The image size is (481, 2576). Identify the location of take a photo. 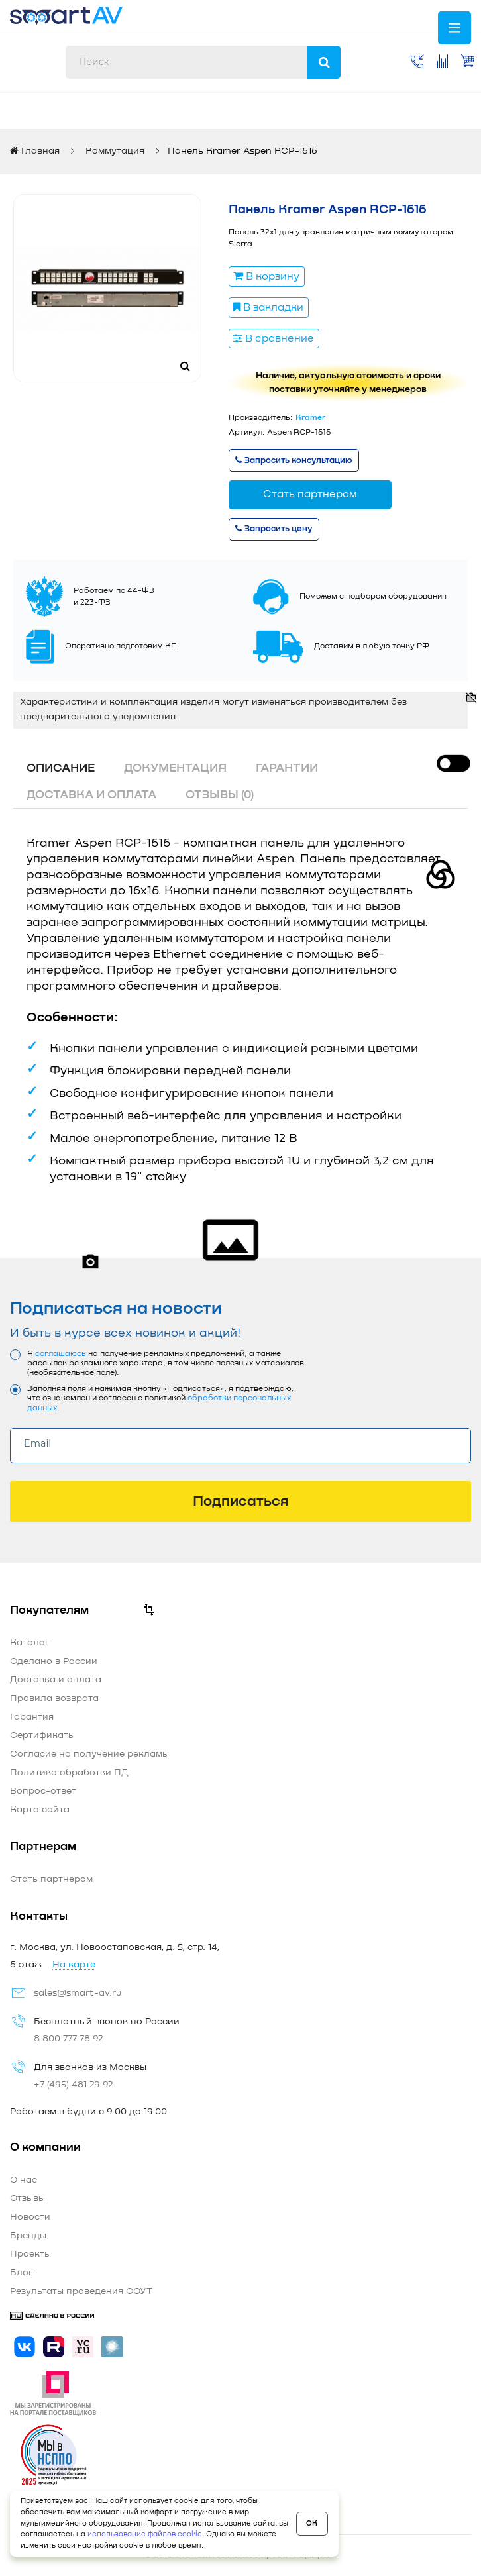
(90, 1262).